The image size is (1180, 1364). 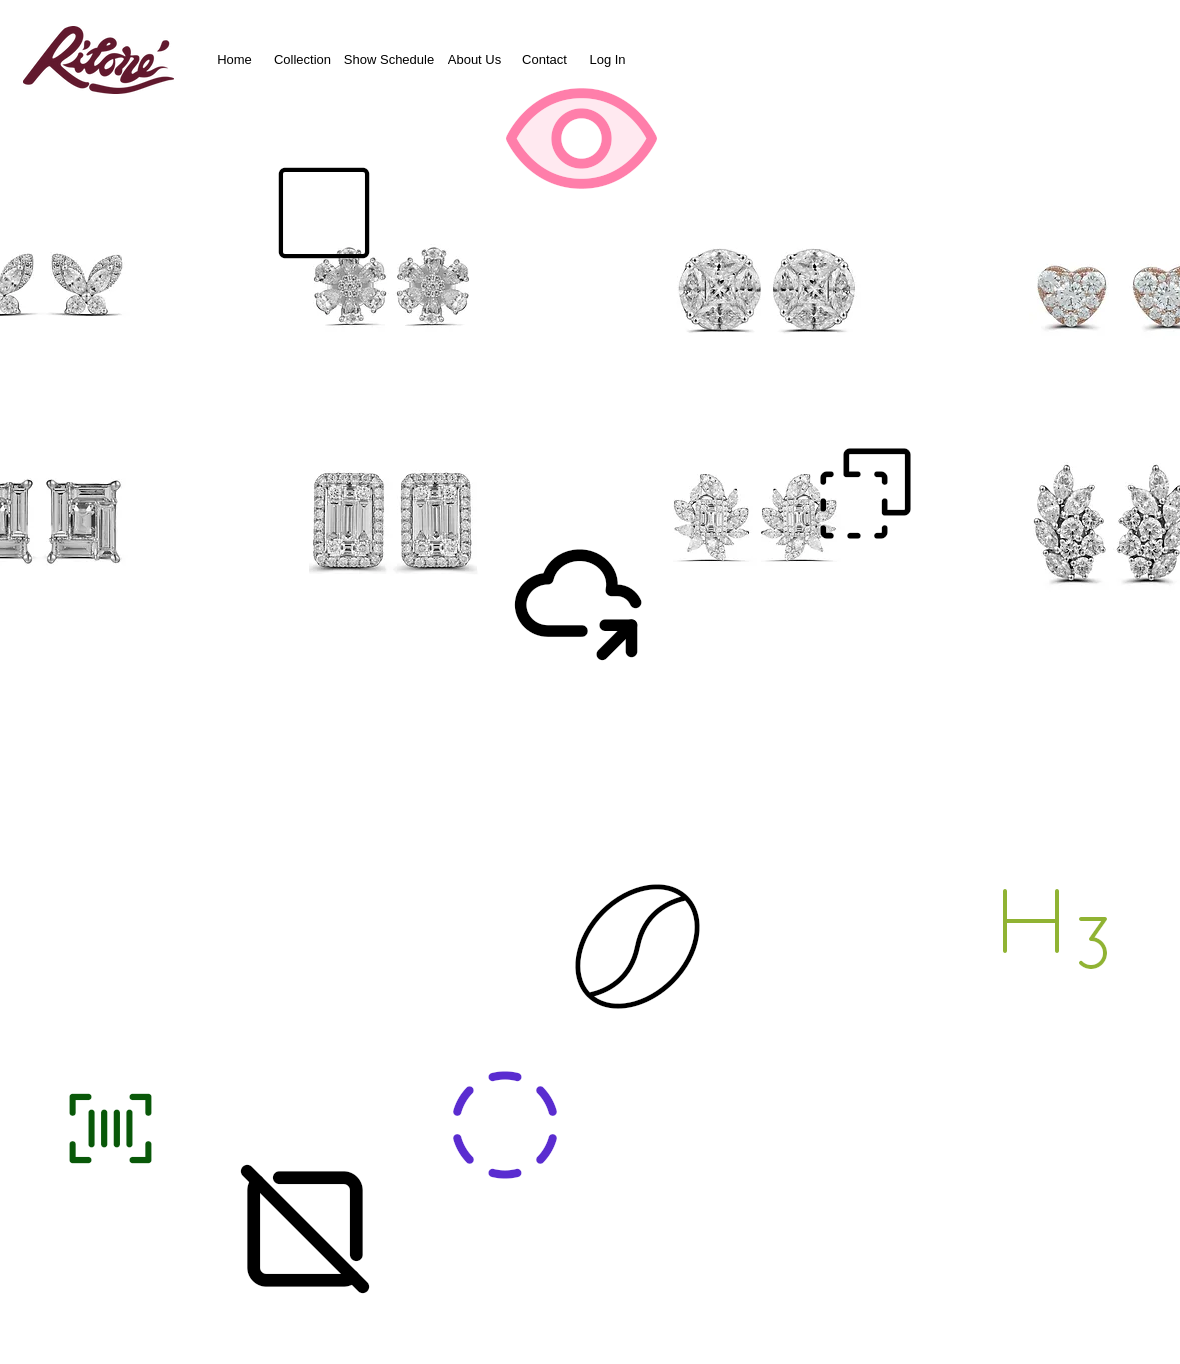 I want to click on bring selection to front, so click(x=865, y=493).